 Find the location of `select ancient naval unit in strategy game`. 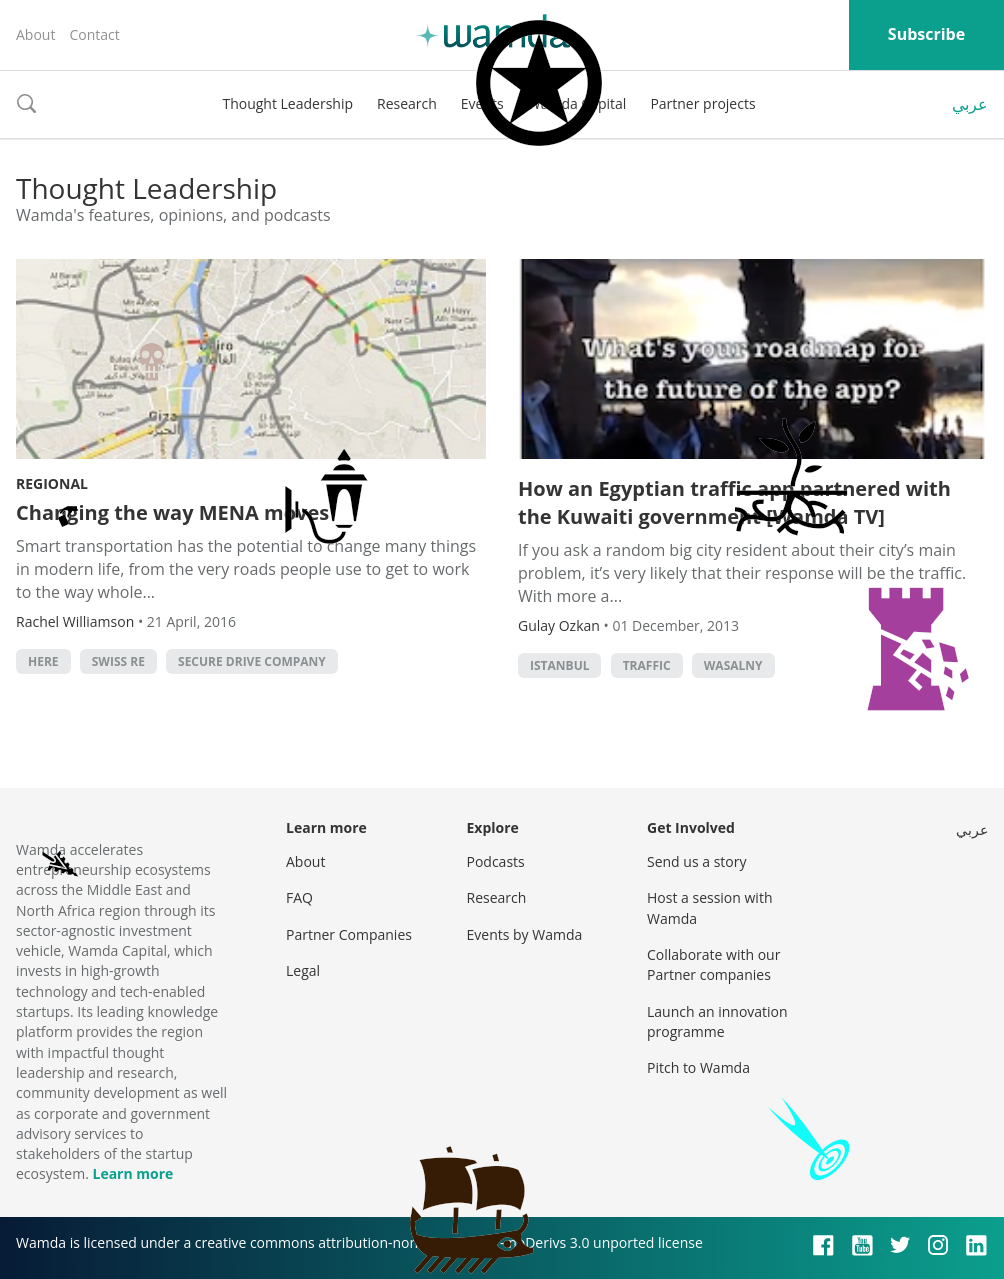

select ancient naval unit in strategy game is located at coordinates (472, 1210).